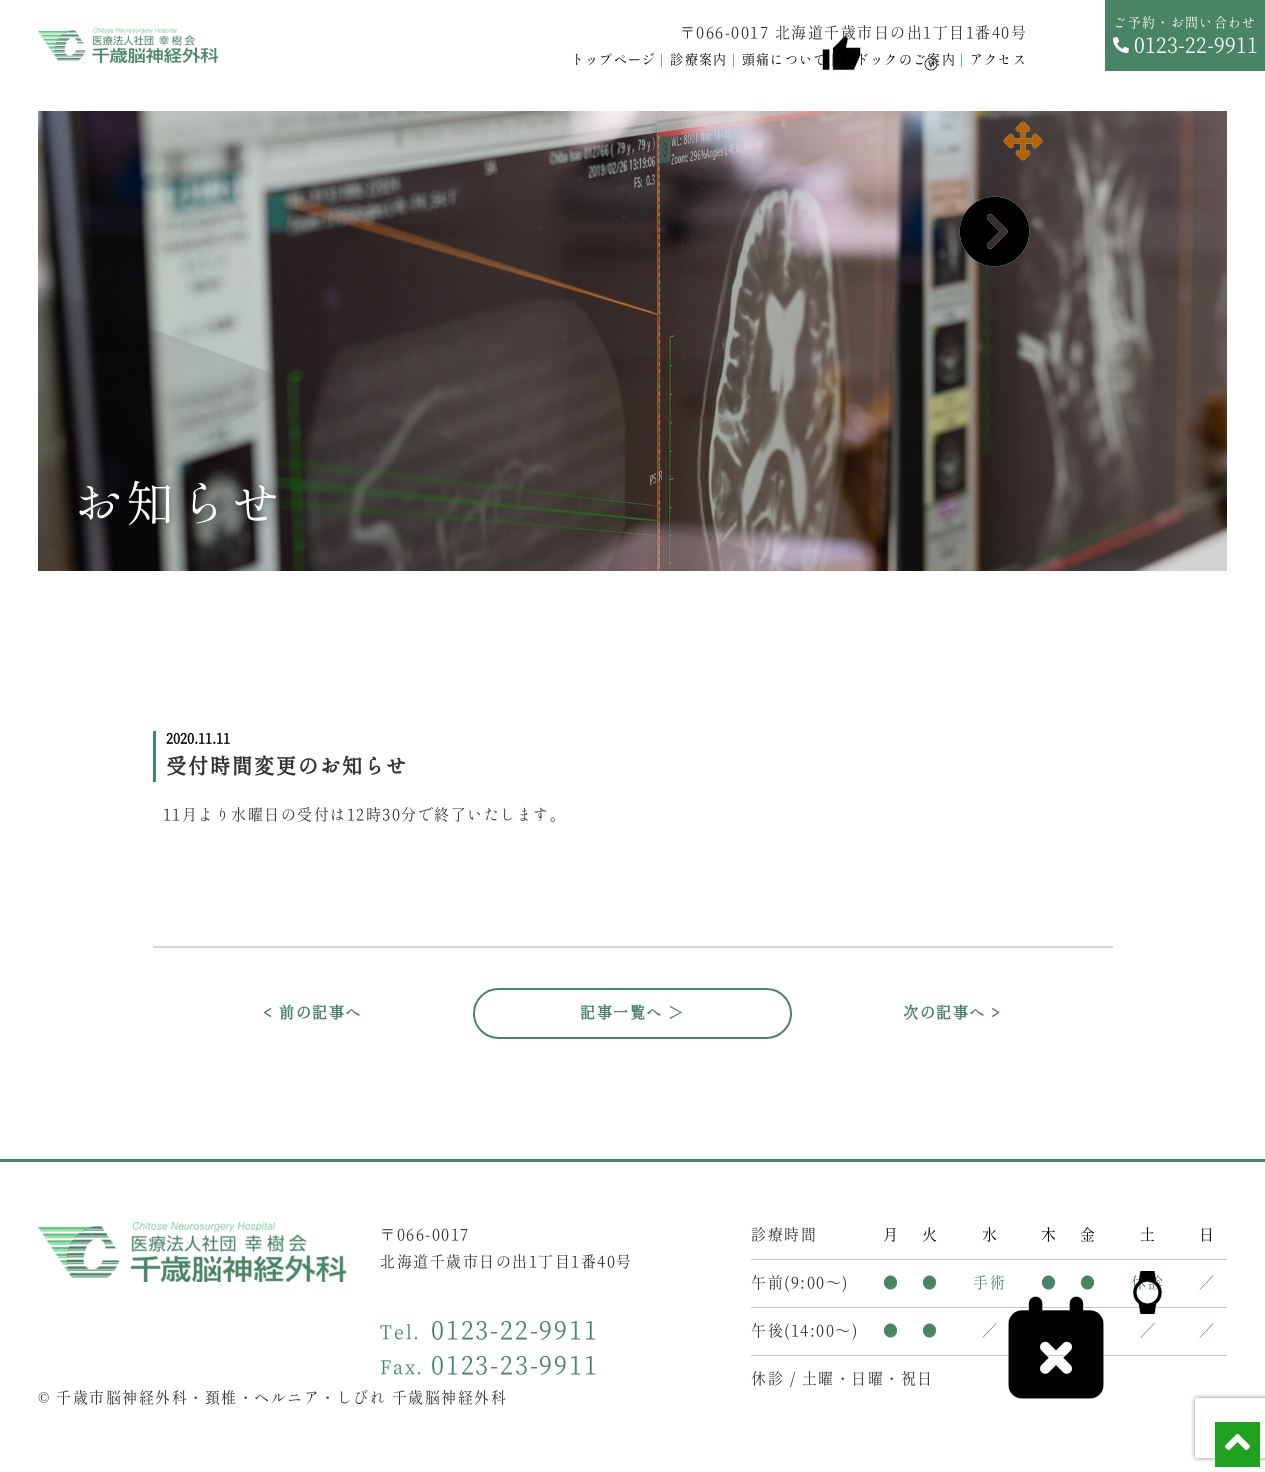 This screenshot has width=1265, height=1472. I want to click on like or upvote this content, so click(841, 54).